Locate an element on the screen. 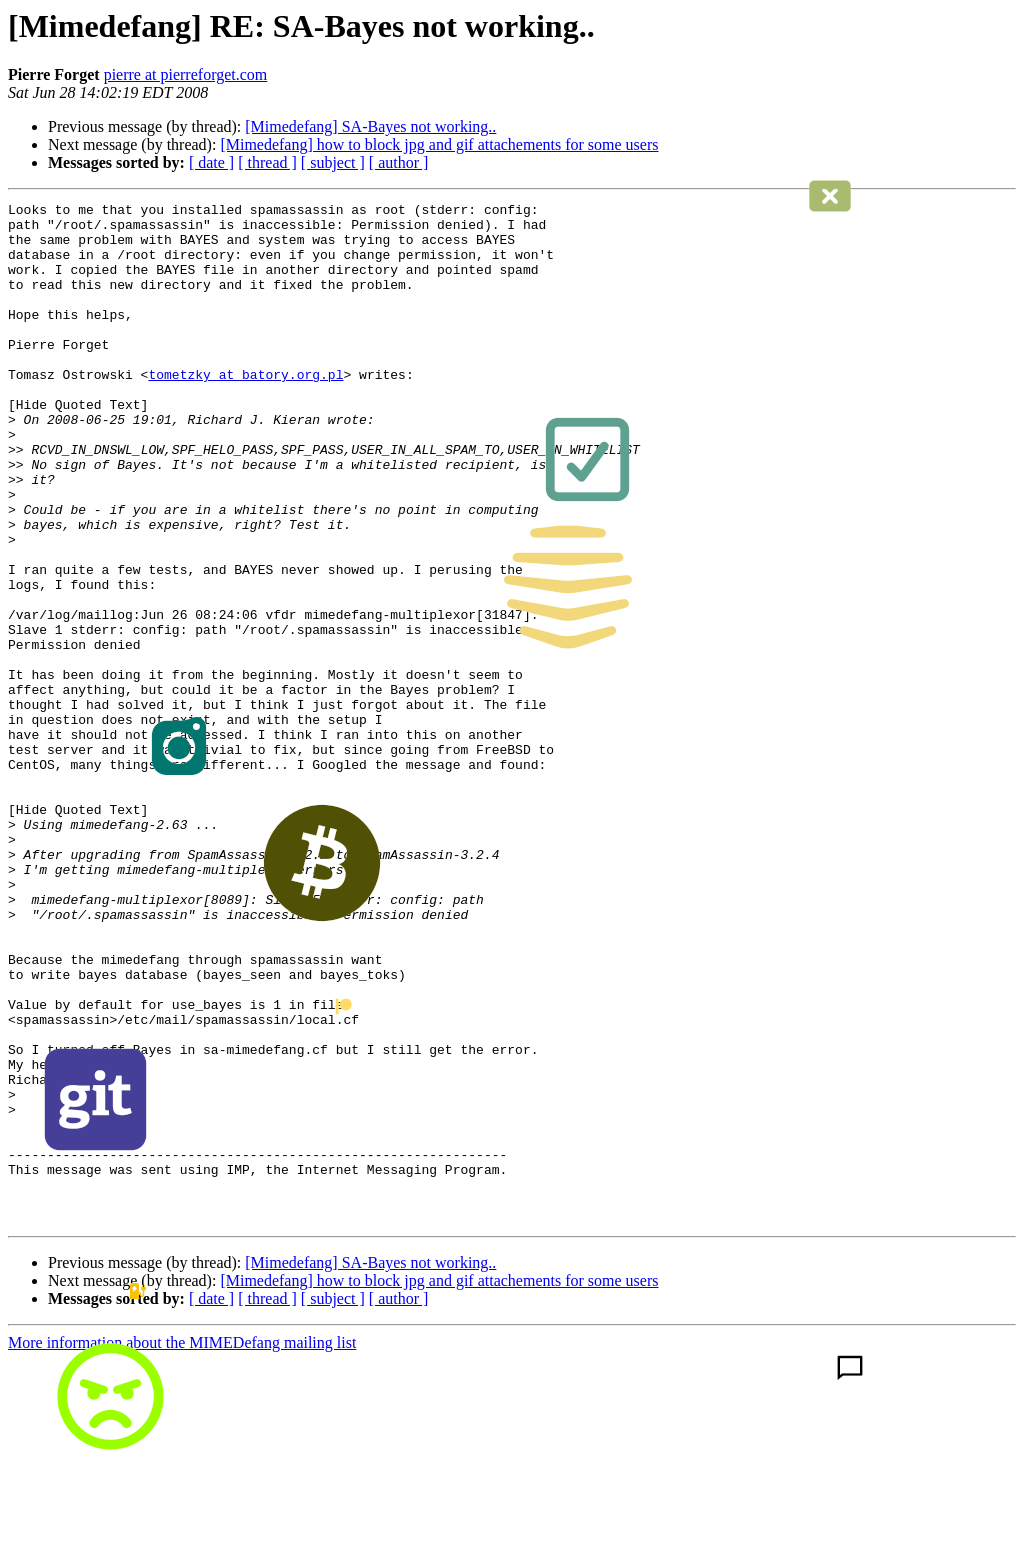 This screenshot has height=1564, width=1024. find nearby electric vehicle charging stations is located at coordinates (137, 1291).